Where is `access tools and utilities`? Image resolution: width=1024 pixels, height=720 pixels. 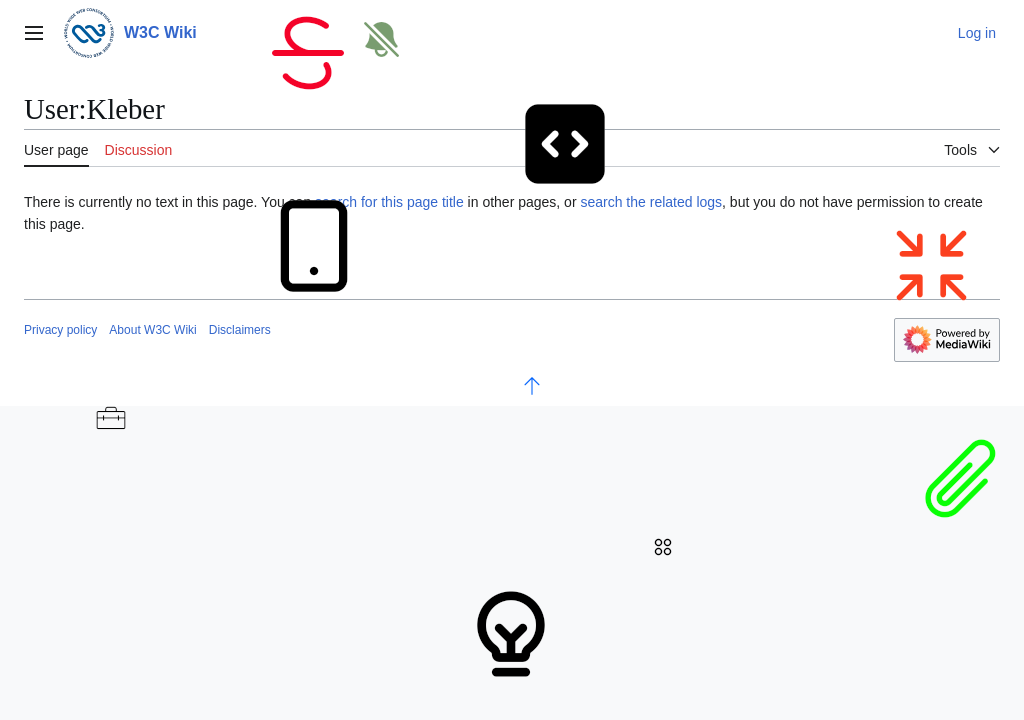
access tools and utilities is located at coordinates (111, 419).